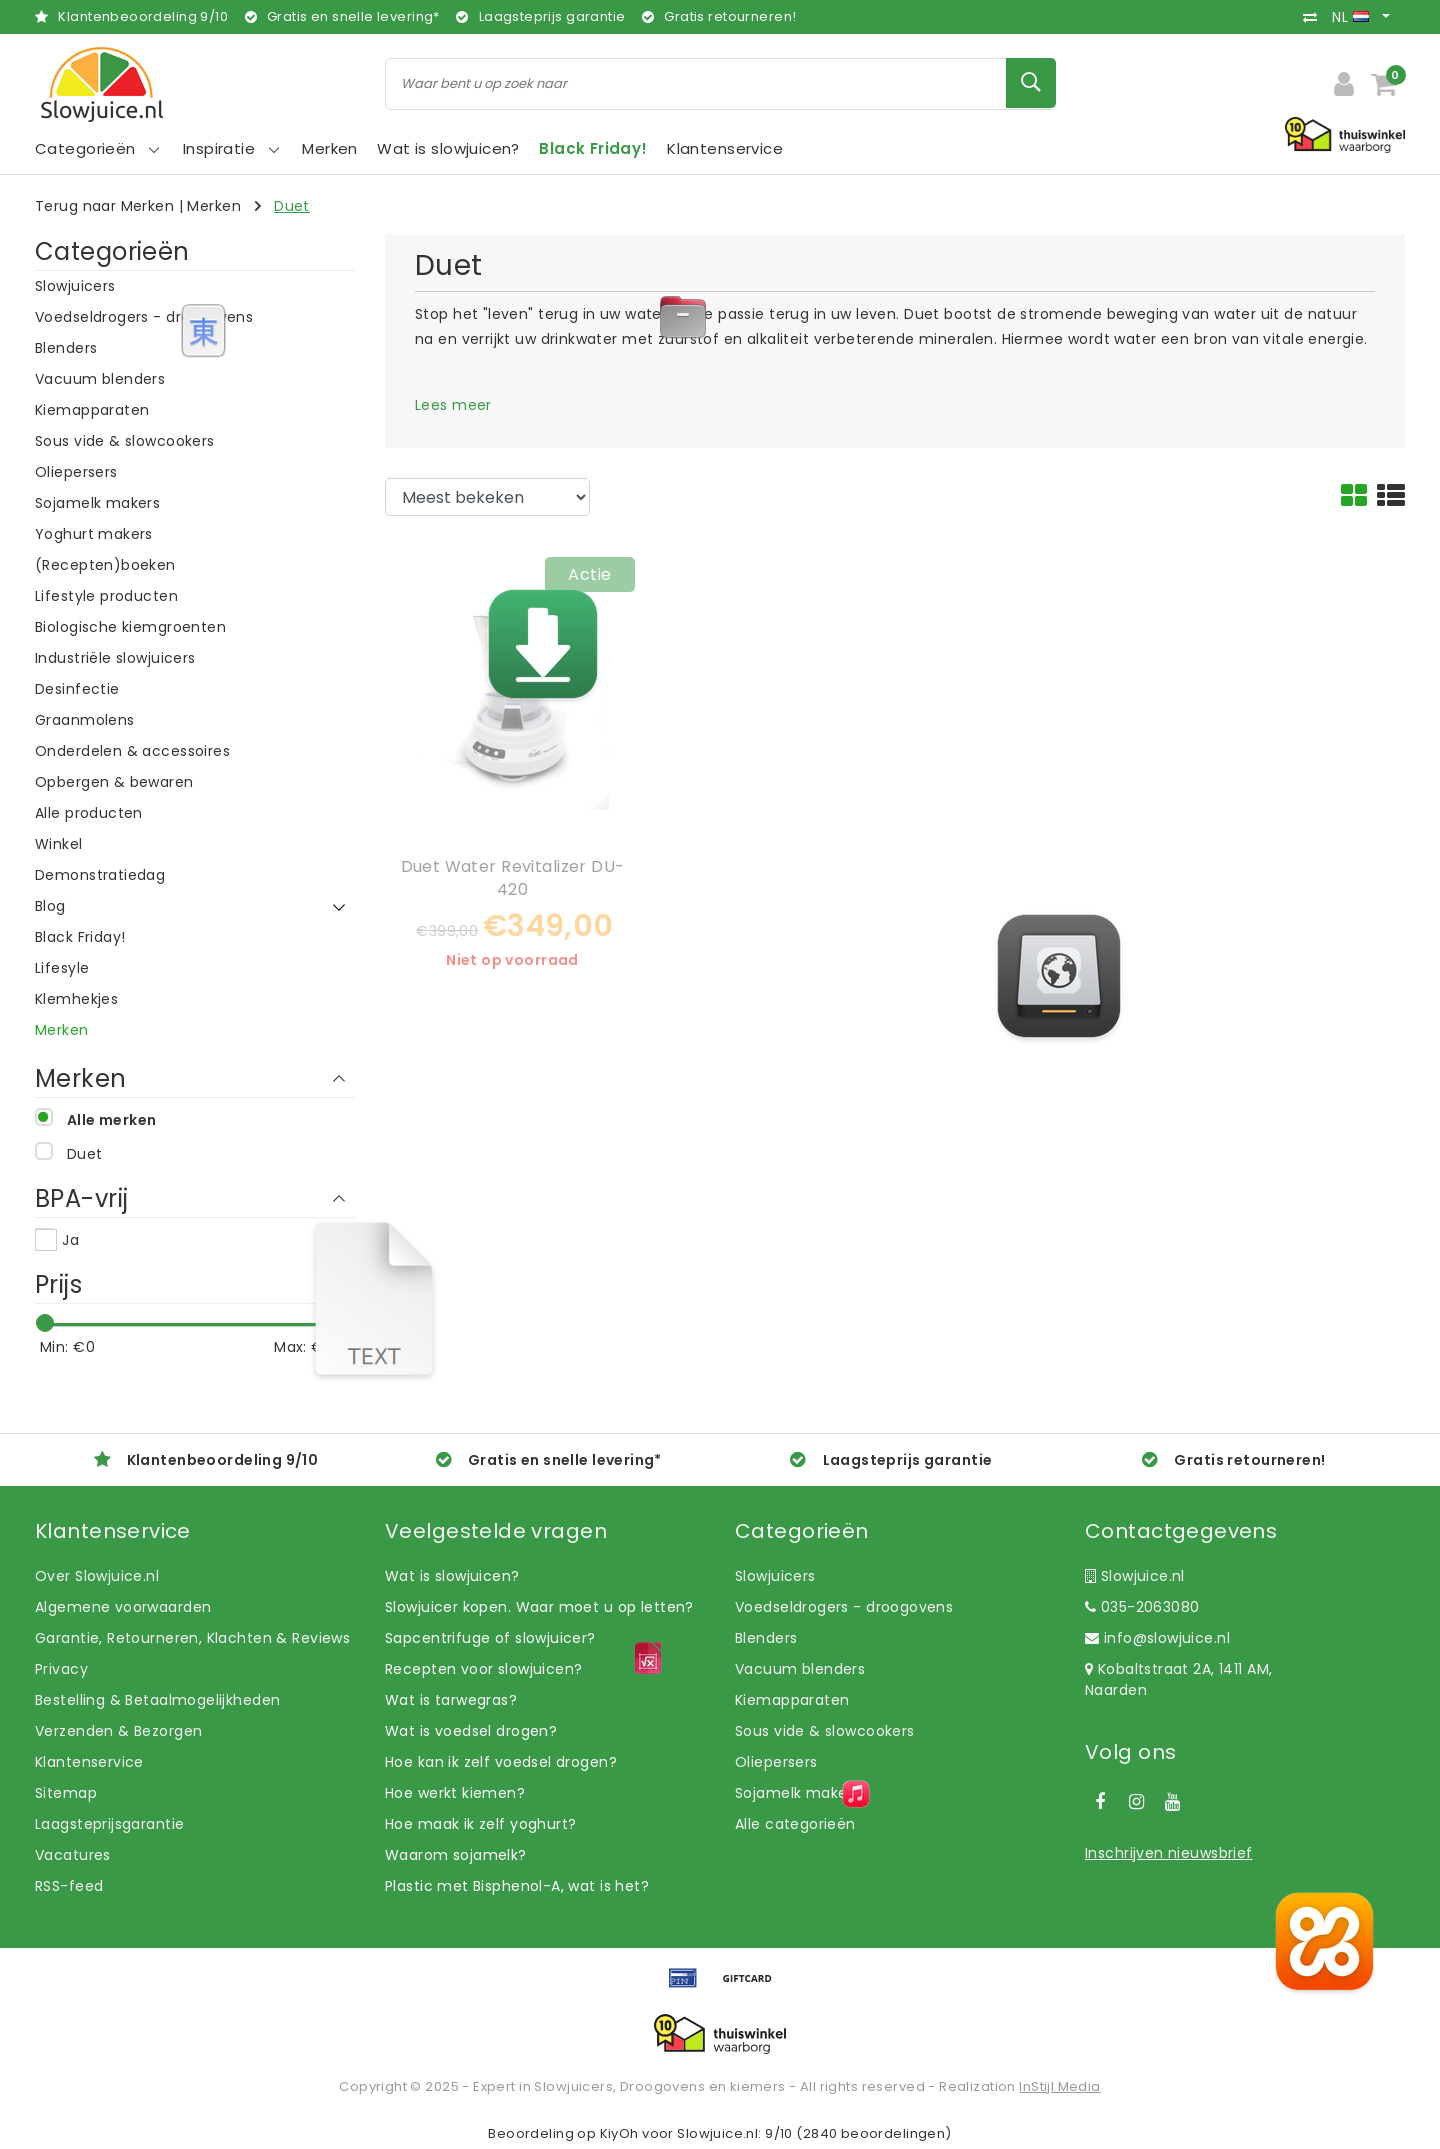 The height and width of the screenshot is (2149, 1440). I want to click on open Apple Music app, so click(856, 1794).